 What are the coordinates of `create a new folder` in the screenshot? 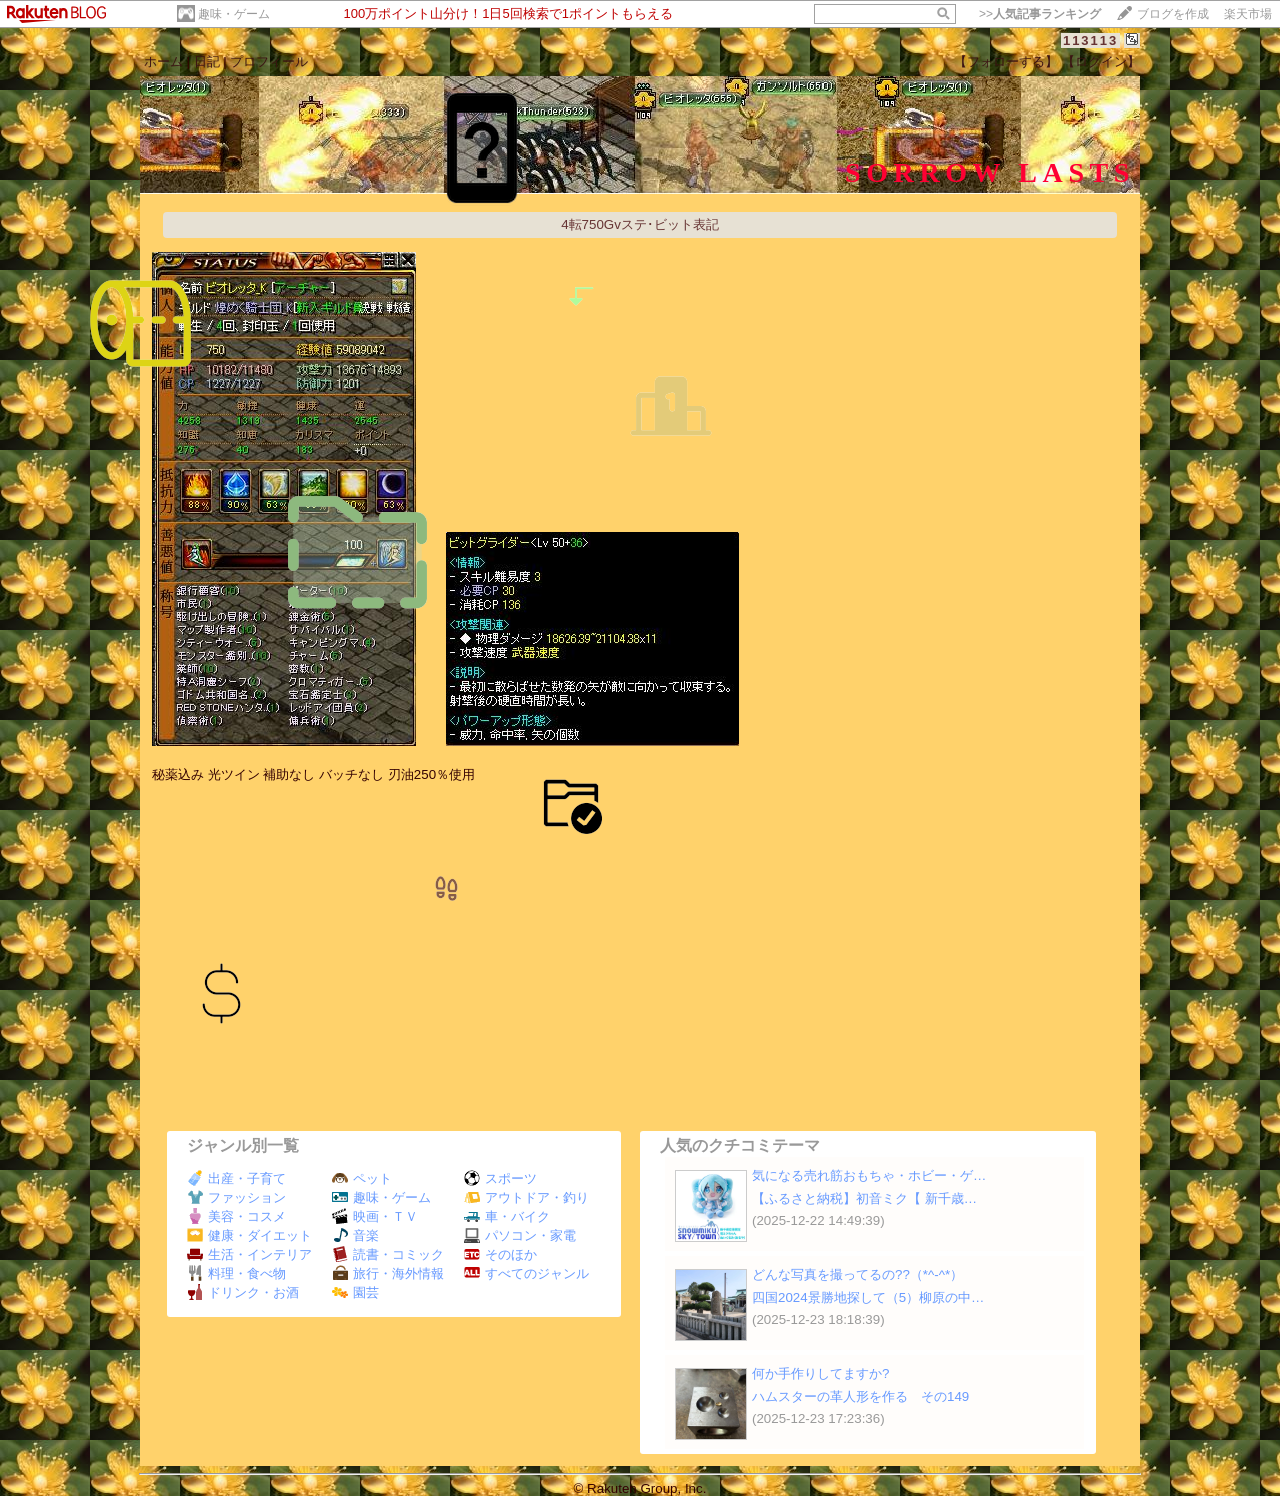 It's located at (357, 549).